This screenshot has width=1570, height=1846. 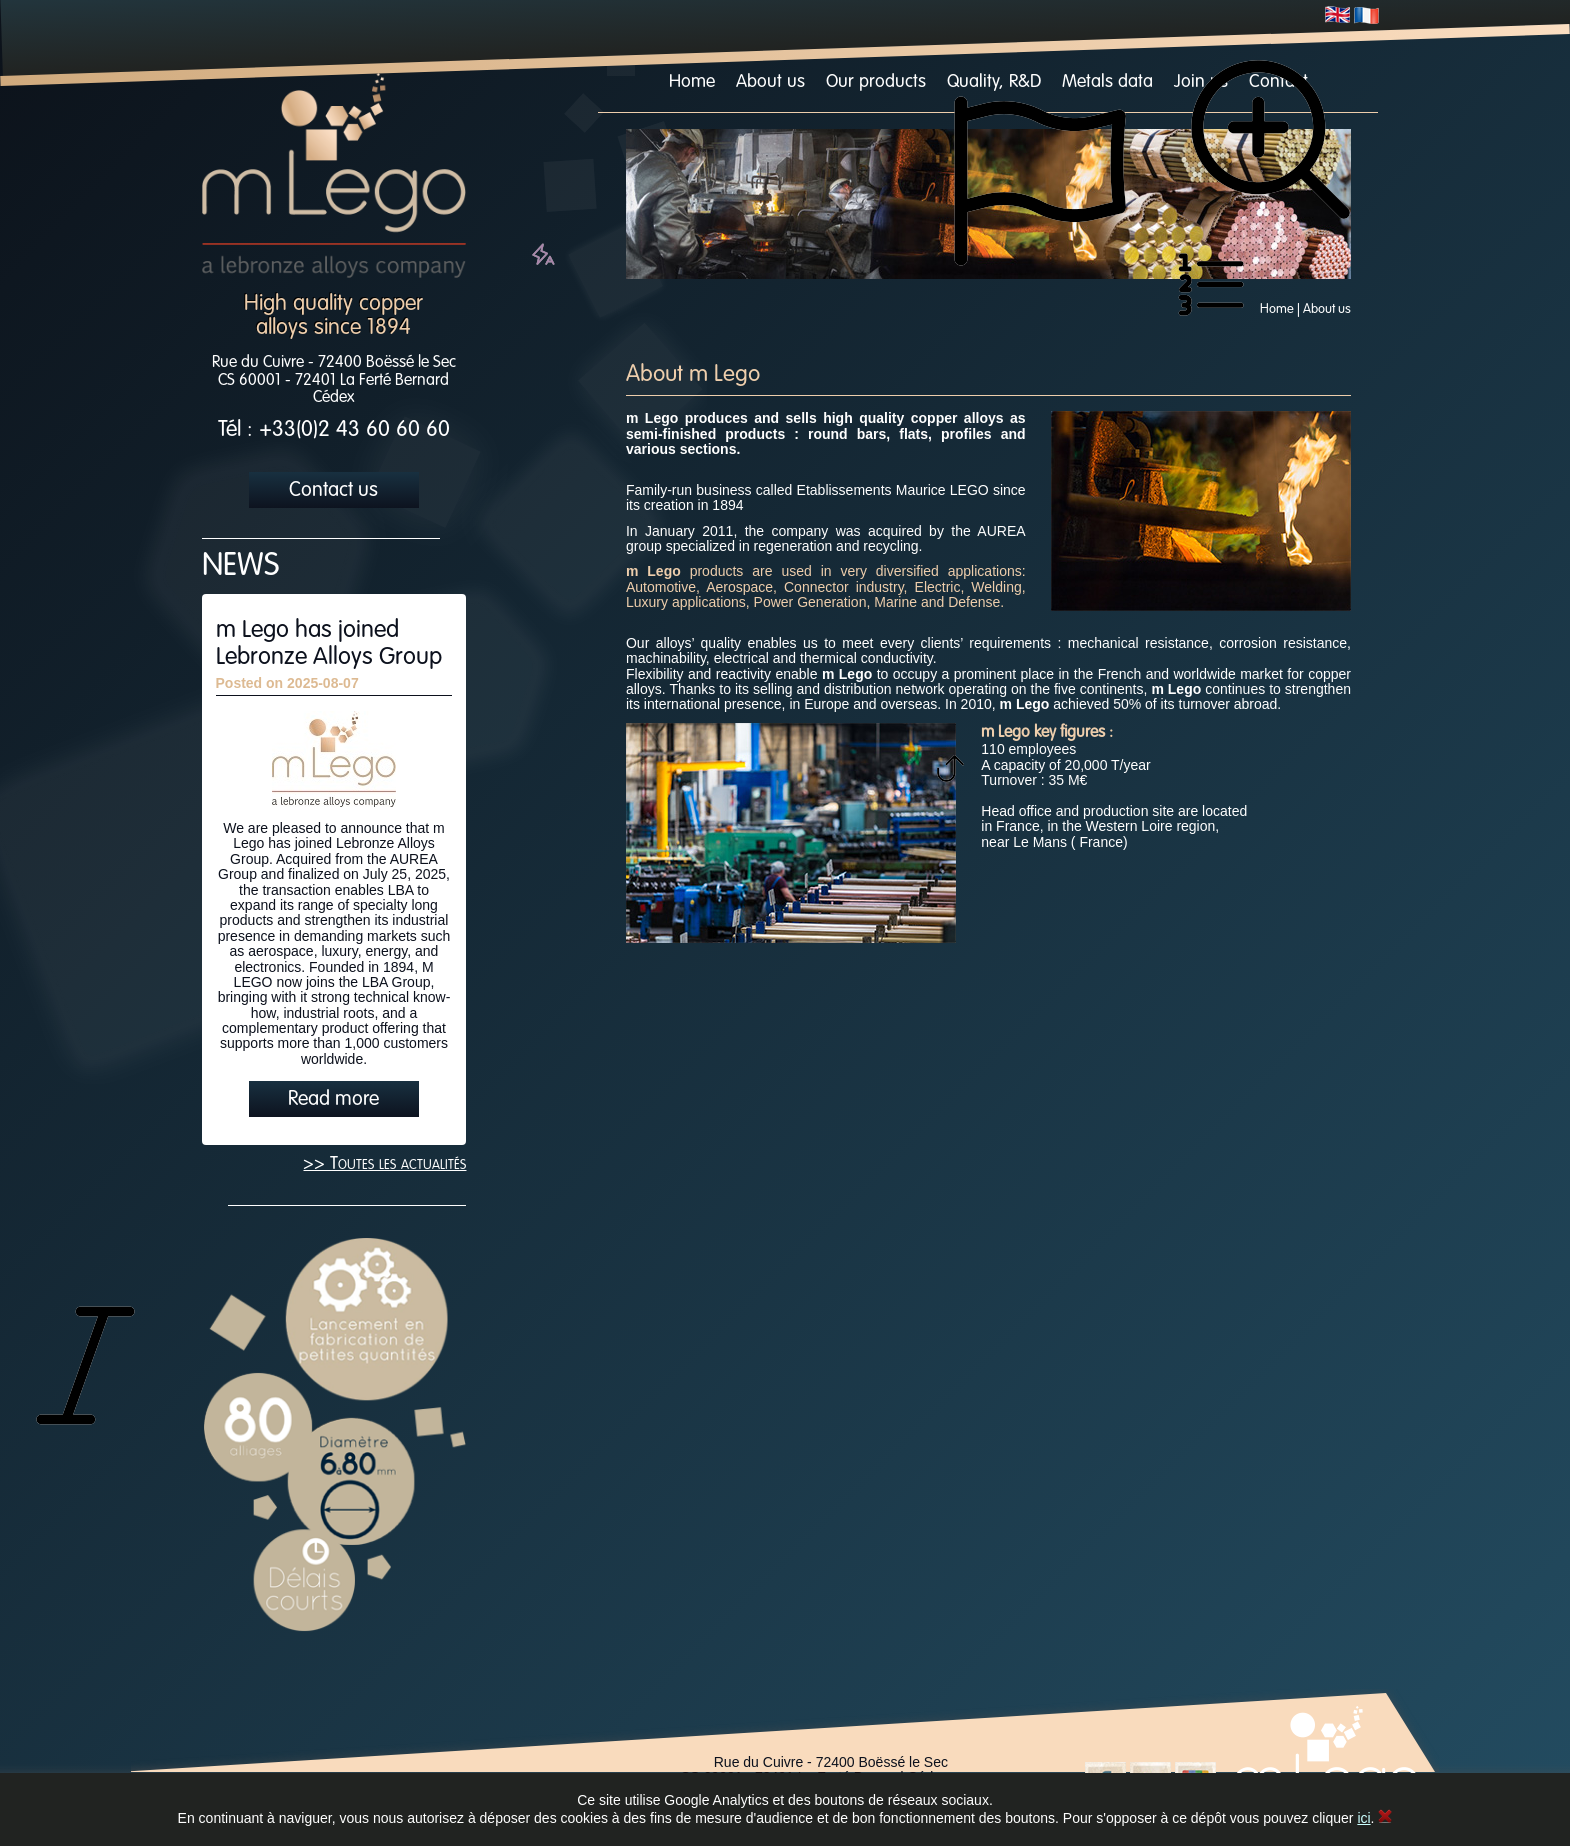 What do you see at coordinates (543, 255) in the screenshot?
I see `toggle auto-flash mode for camera` at bounding box center [543, 255].